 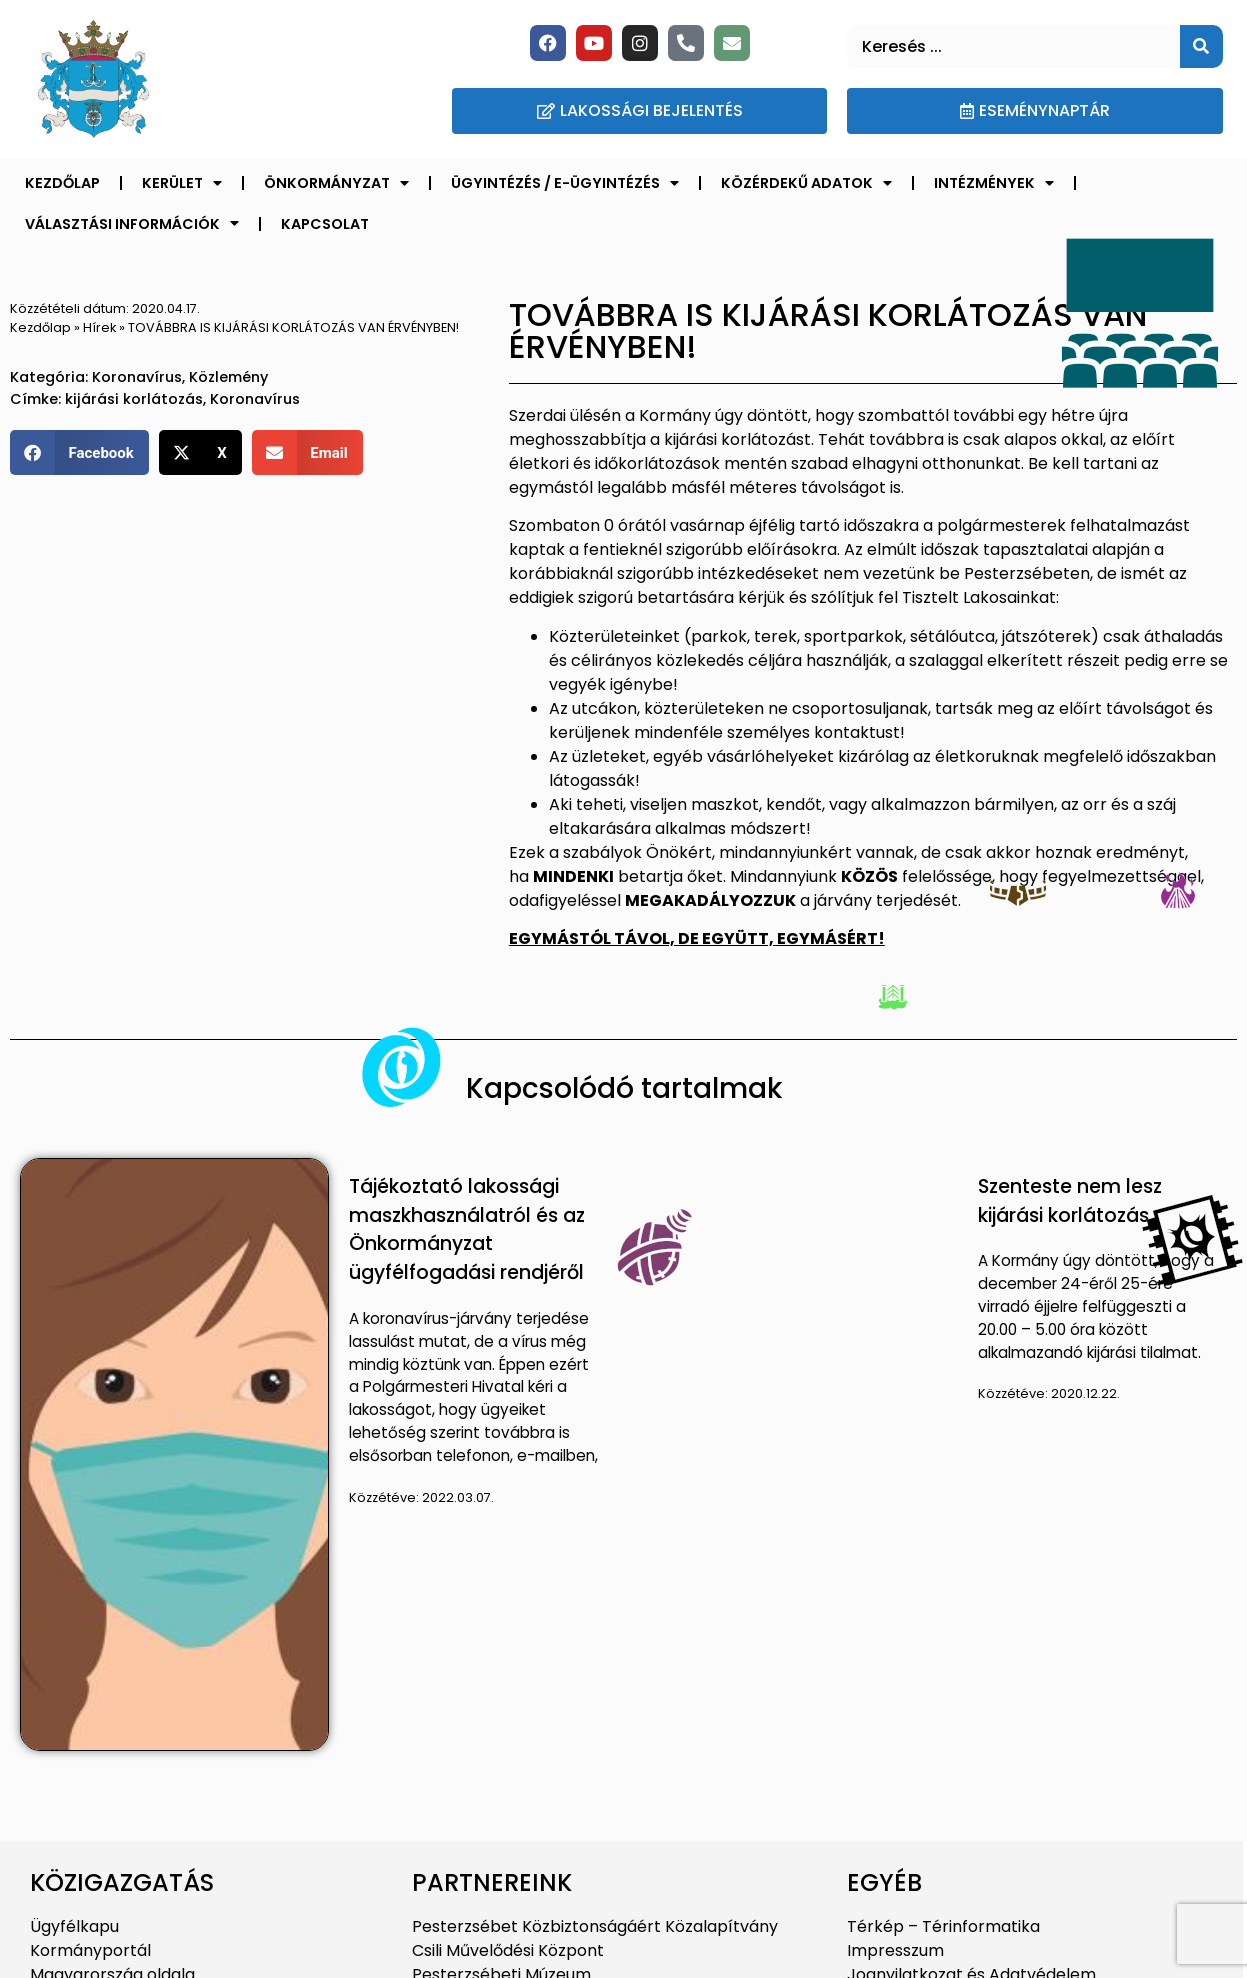 What do you see at coordinates (1018, 893) in the screenshot?
I see `equip armor belt to character` at bounding box center [1018, 893].